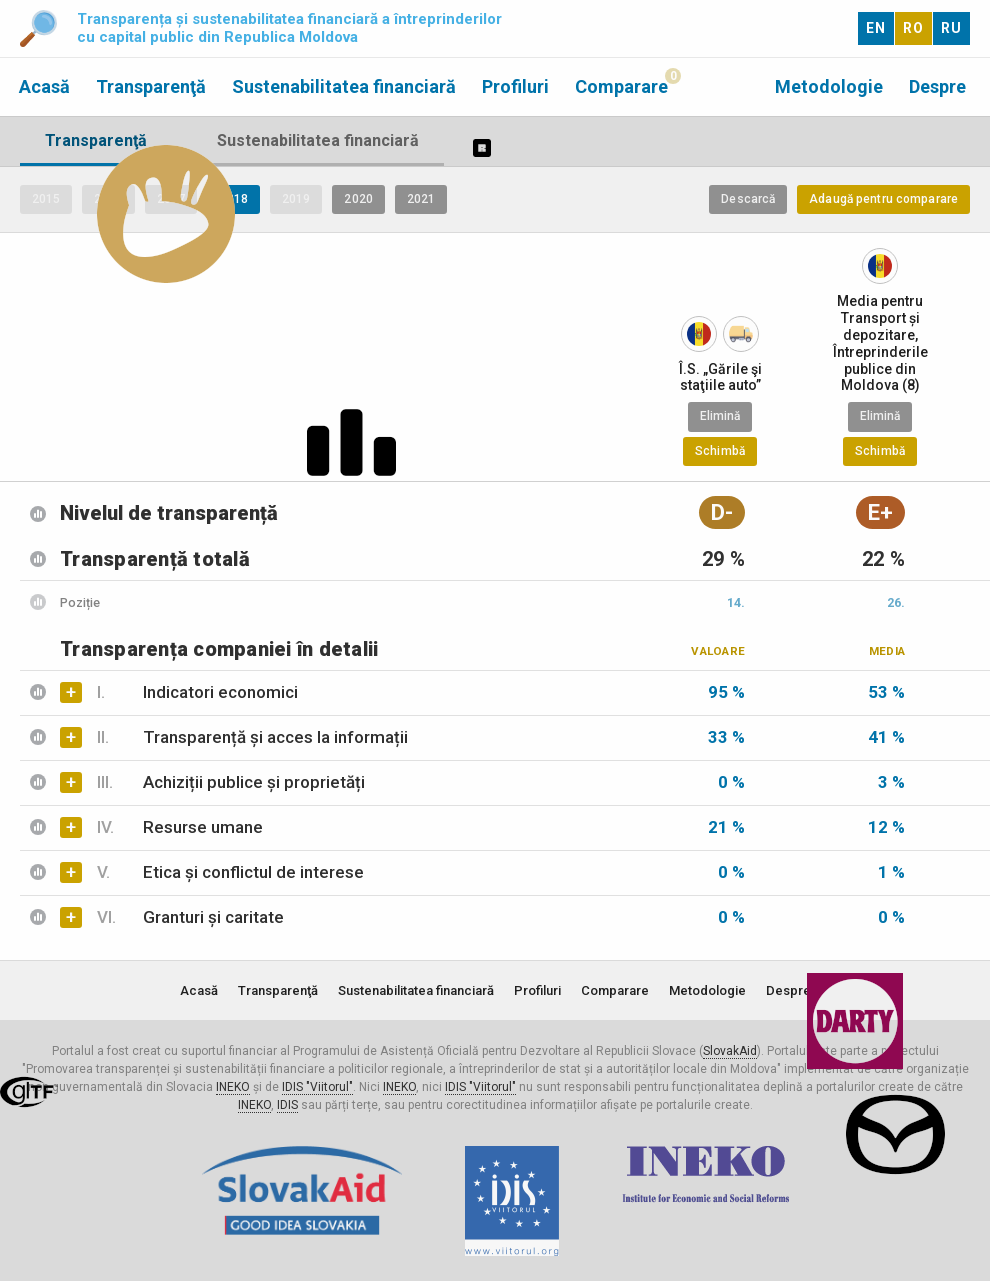  I want to click on visit codeforces competitive programming platform, so click(351, 442).